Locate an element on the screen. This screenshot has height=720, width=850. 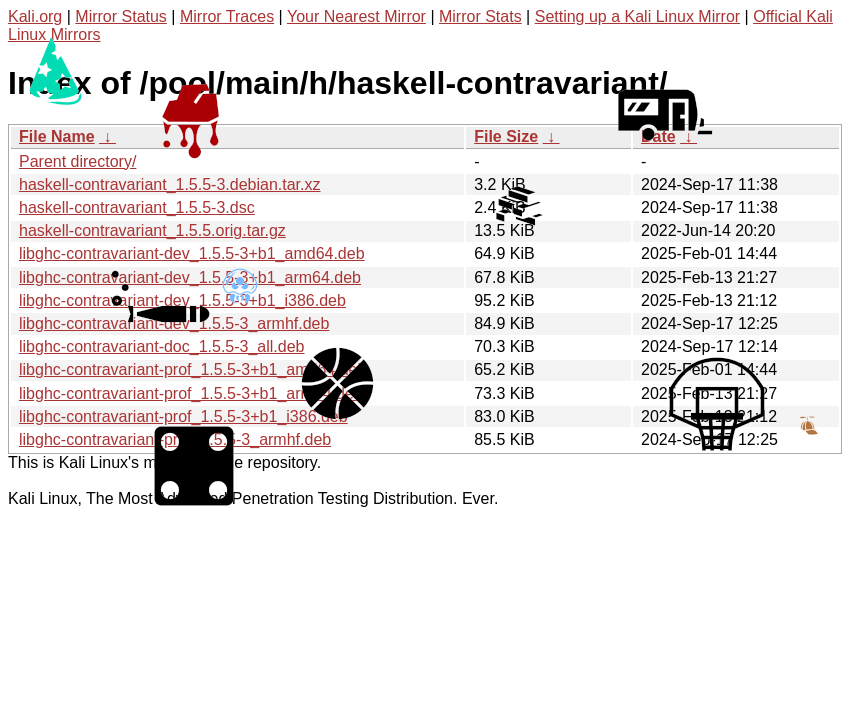
launch torpedo attack in naval combat game is located at coordinates (160, 314).